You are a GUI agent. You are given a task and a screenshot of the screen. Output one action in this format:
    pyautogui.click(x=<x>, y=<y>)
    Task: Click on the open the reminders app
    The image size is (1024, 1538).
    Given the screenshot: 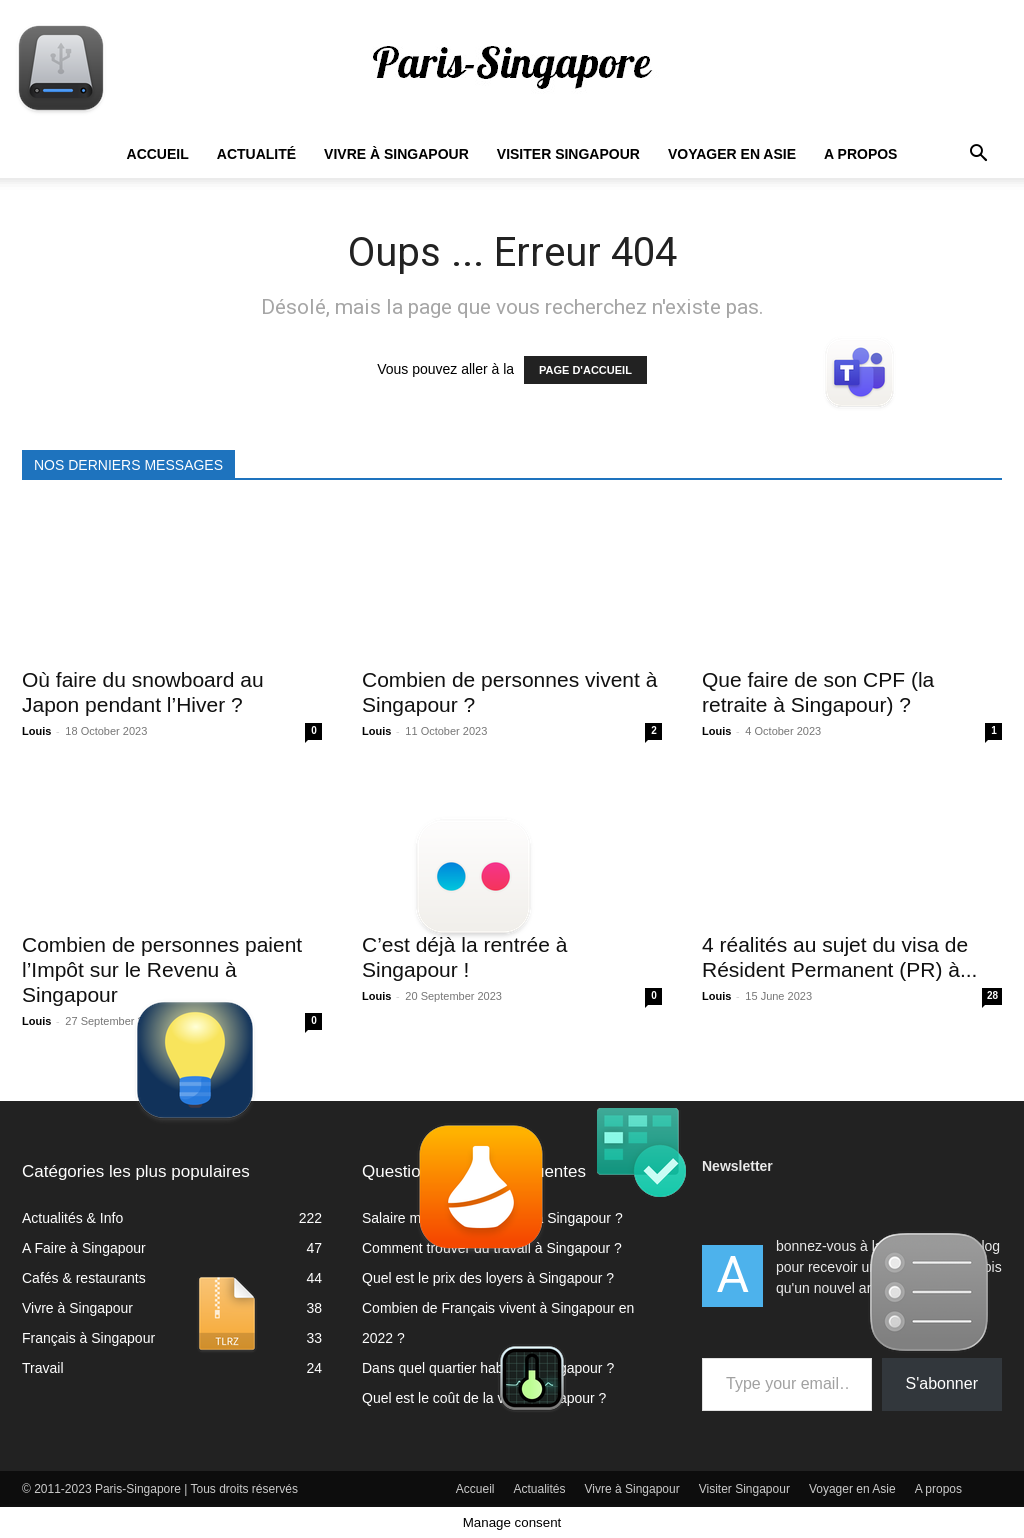 What is the action you would take?
    pyautogui.click(x=929, y=1292)
    